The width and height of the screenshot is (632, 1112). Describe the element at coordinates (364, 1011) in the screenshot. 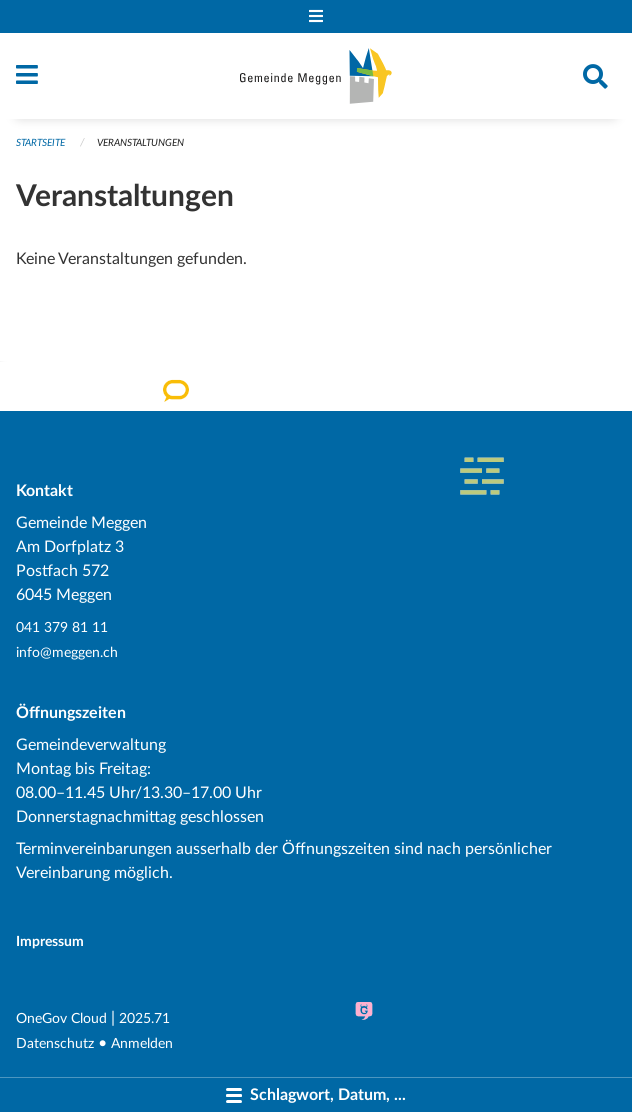

I see `link to GNU Social profile` at that location.